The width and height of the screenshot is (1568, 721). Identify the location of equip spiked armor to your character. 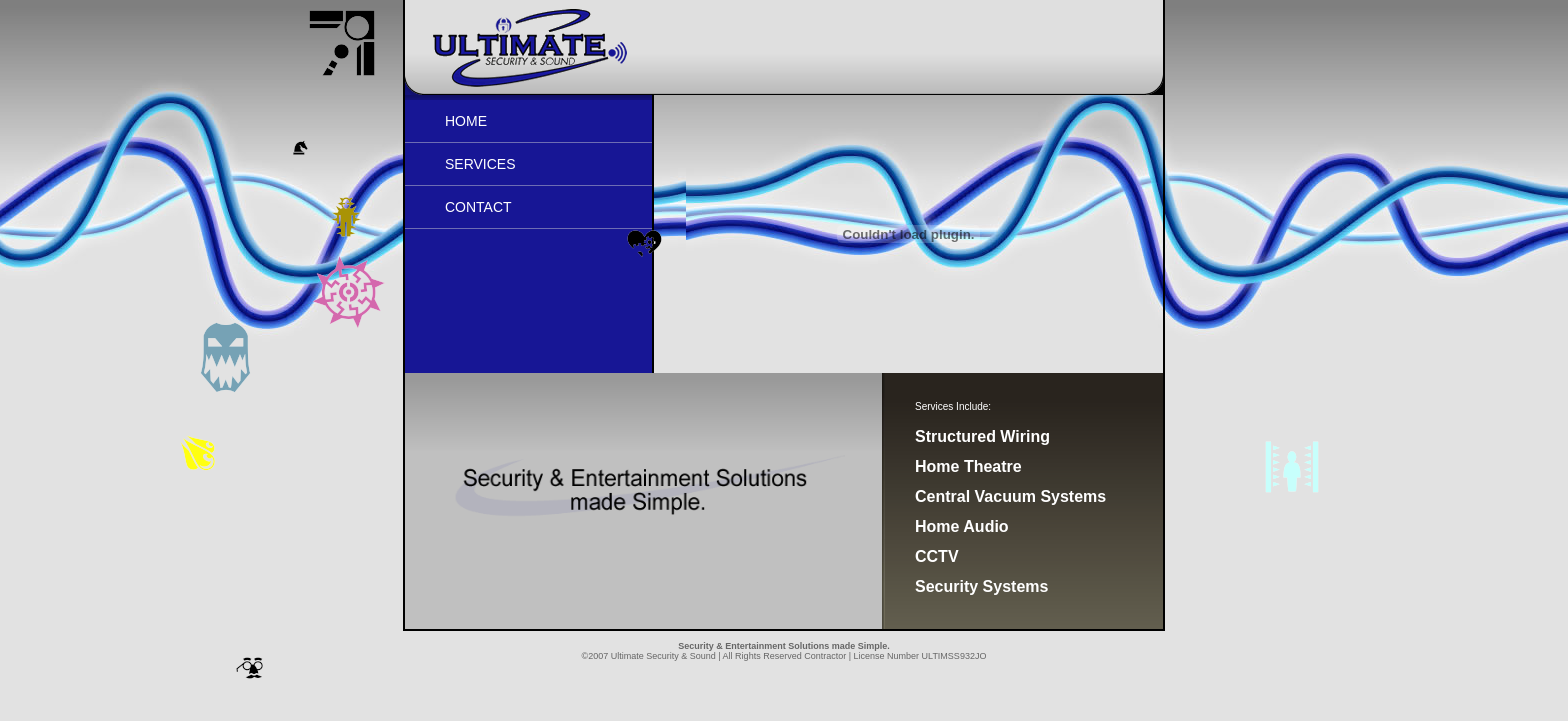
(346, 217).